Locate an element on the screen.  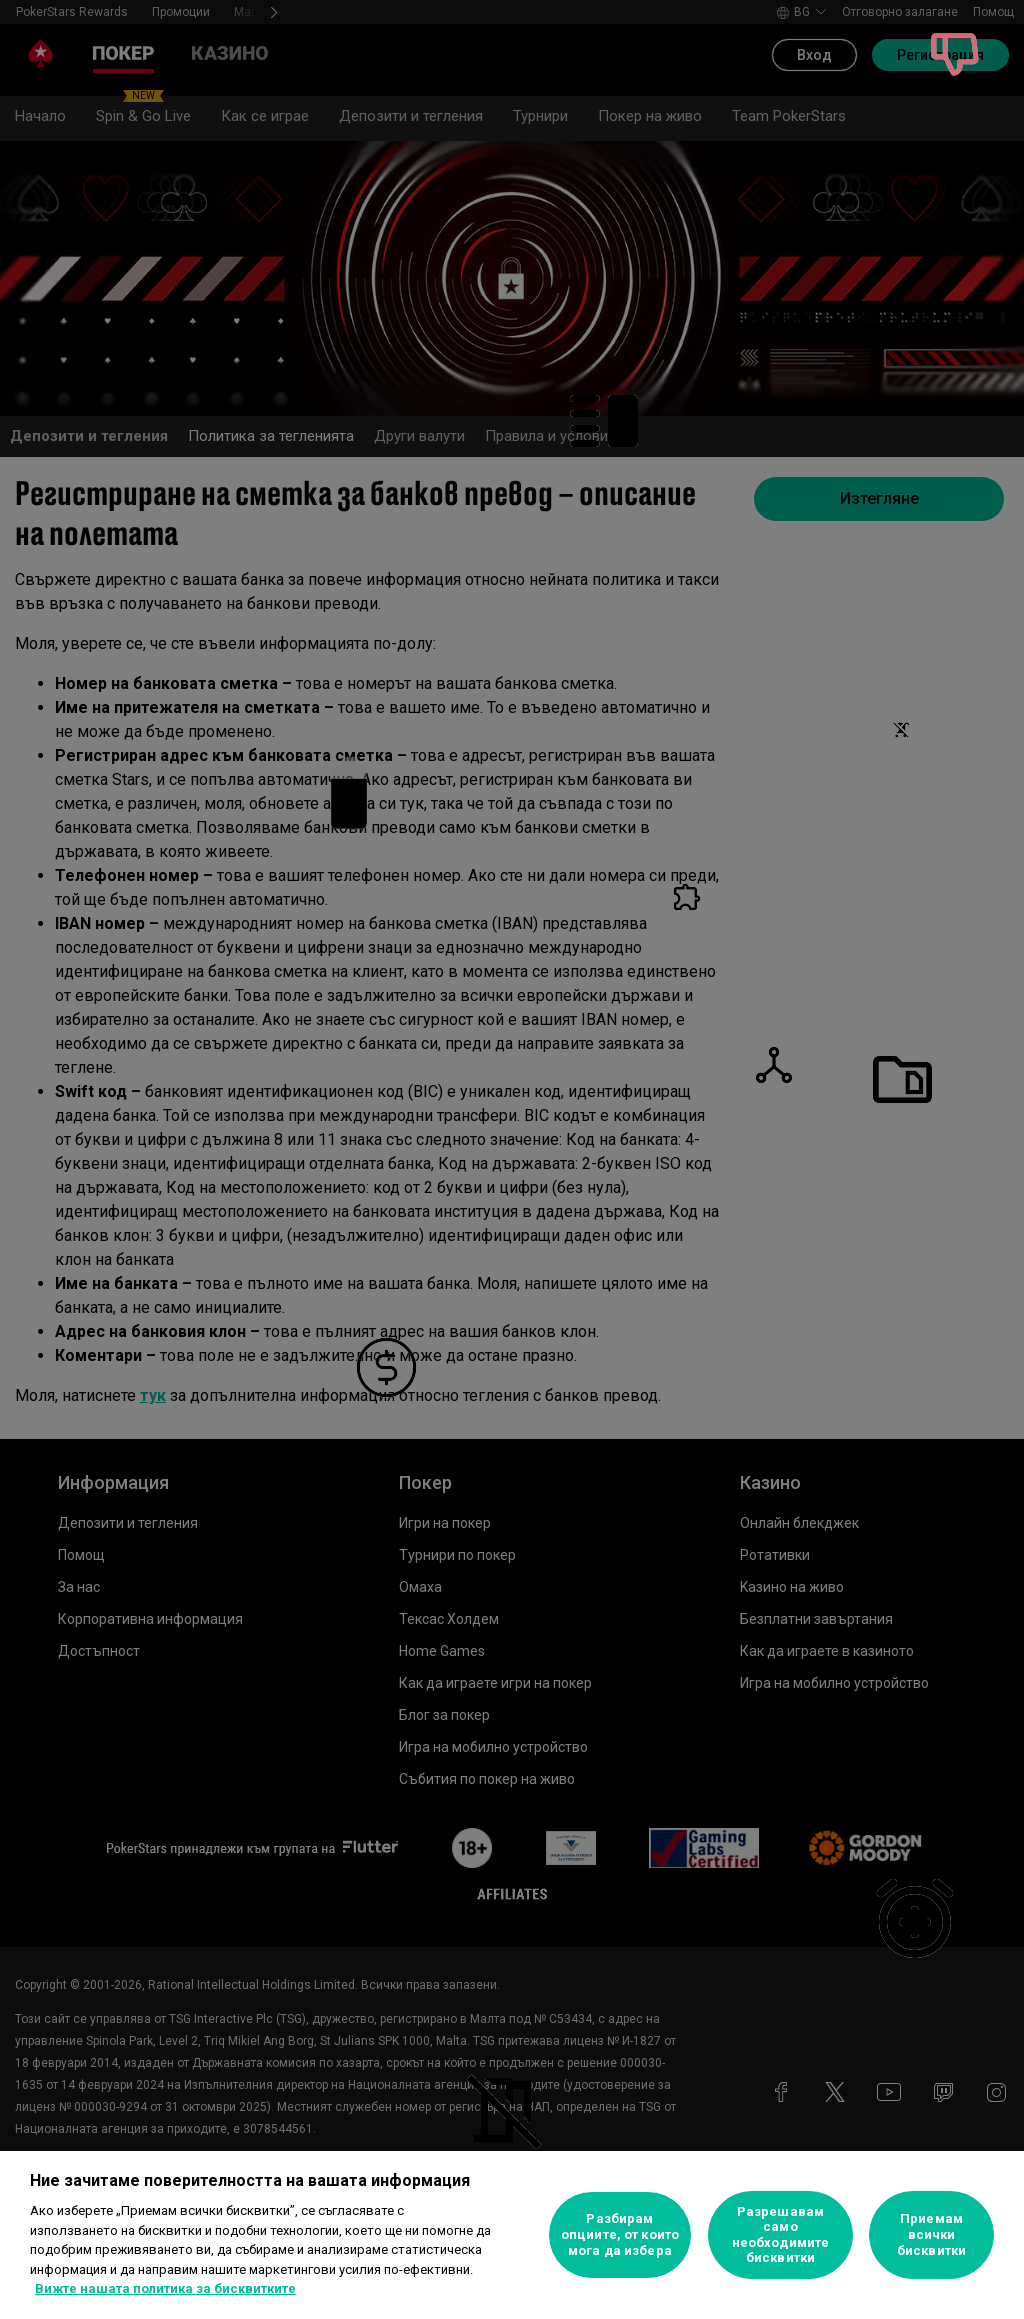
toggle vertical split view layout is located at coordinates (604, 421).